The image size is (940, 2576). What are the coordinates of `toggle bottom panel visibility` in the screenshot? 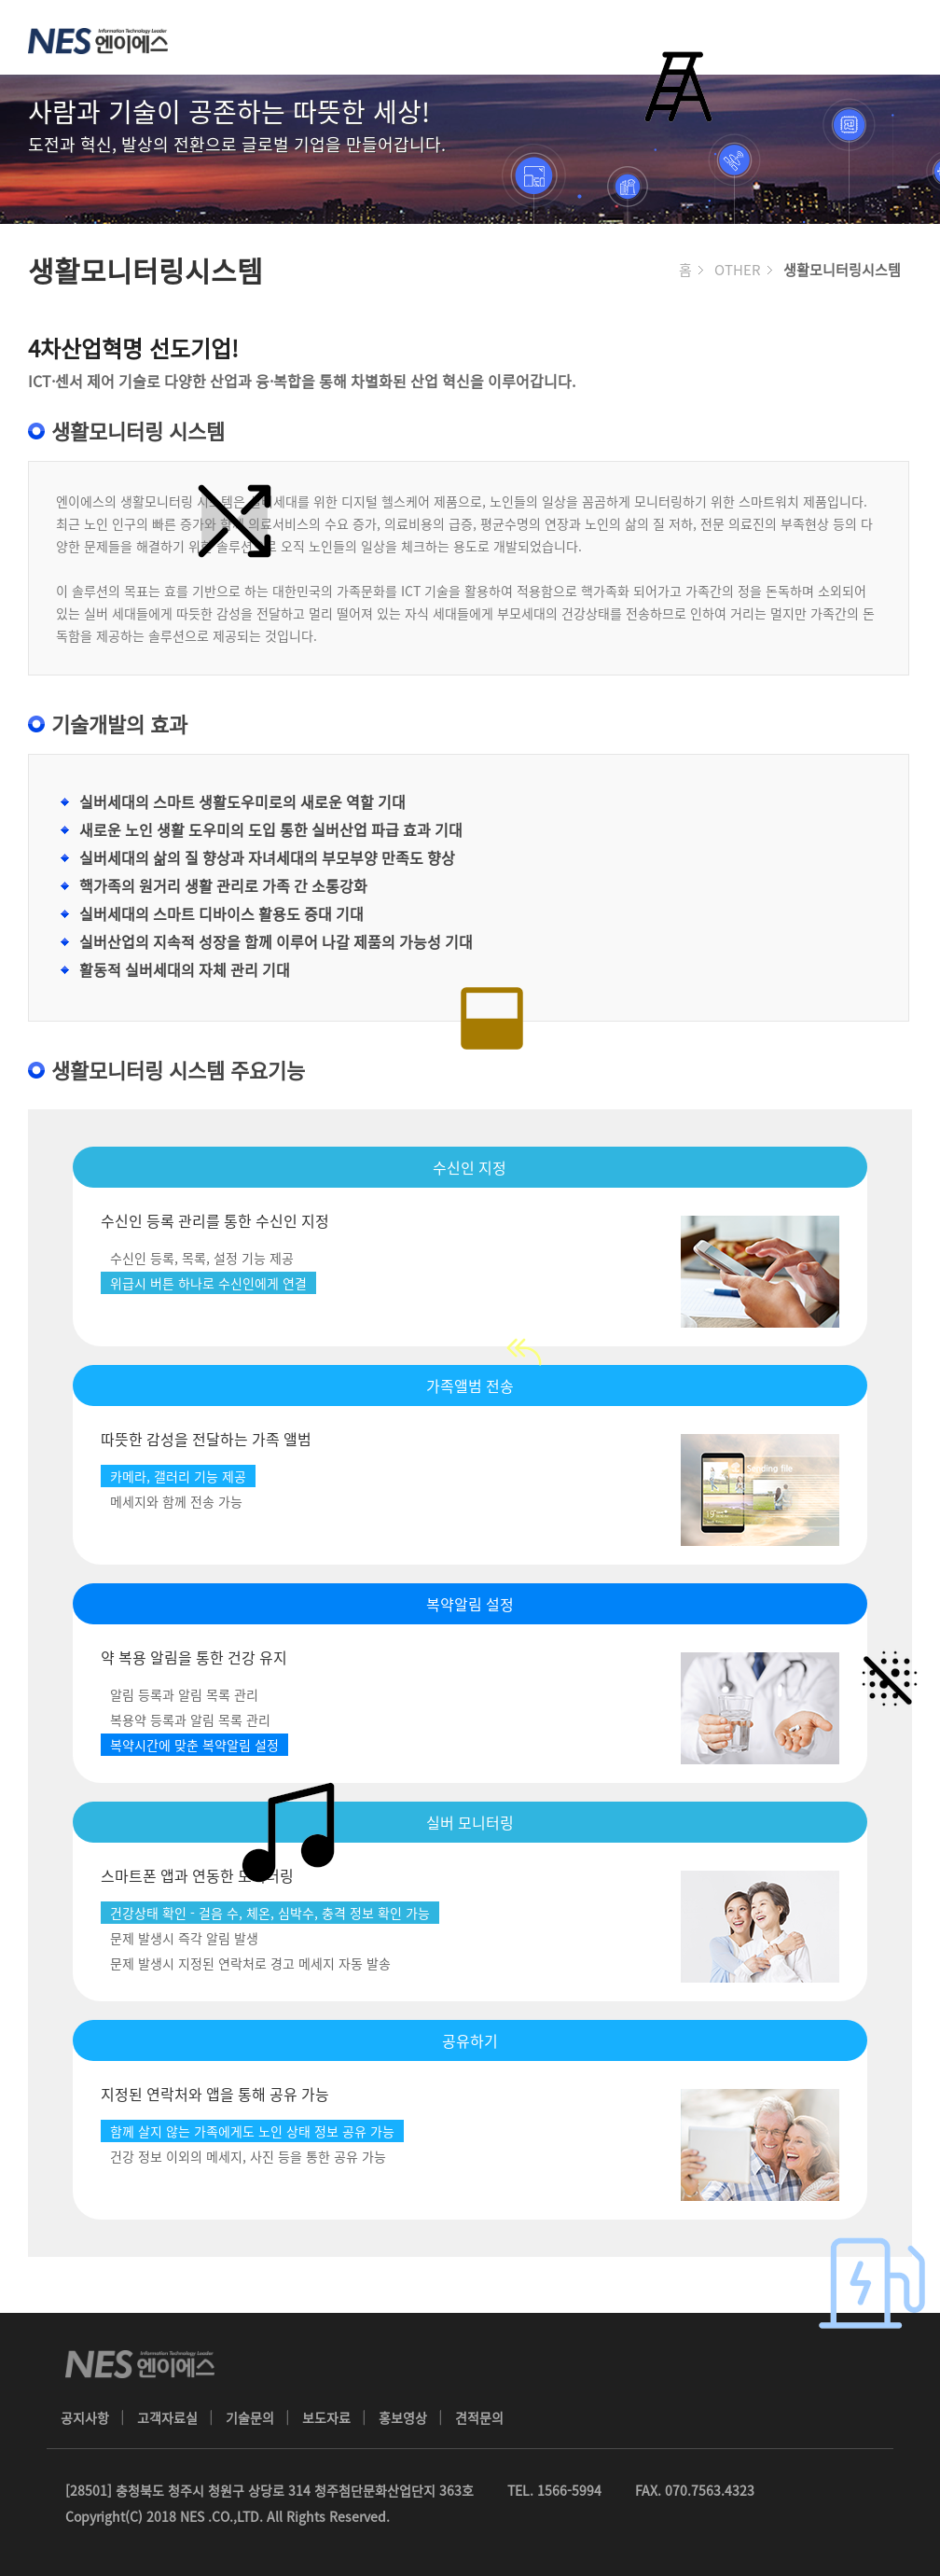 It's located at (491, 1018).